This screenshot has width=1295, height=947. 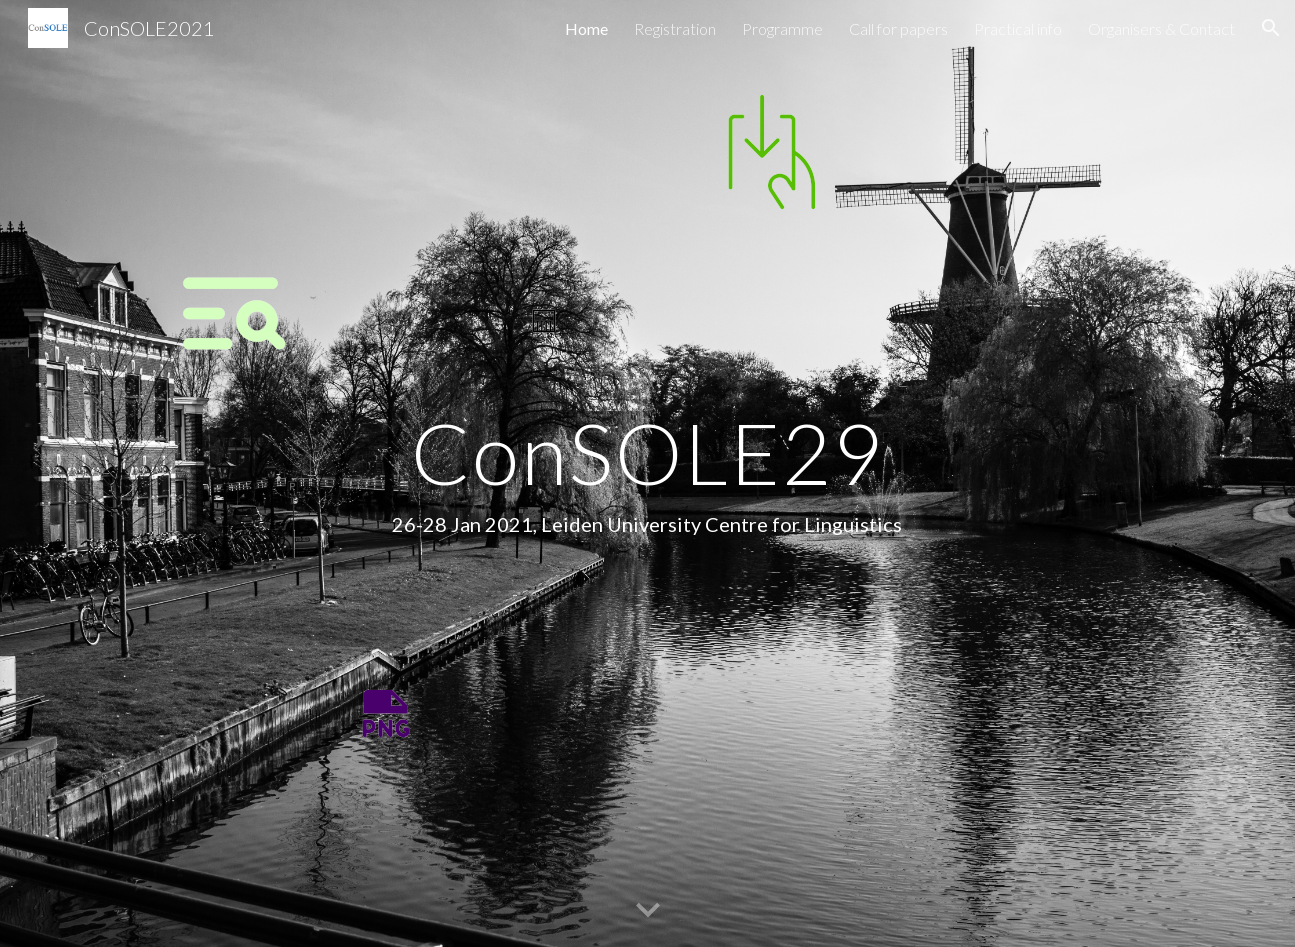 I want to click on search within a list, so click(x=230, y=313).